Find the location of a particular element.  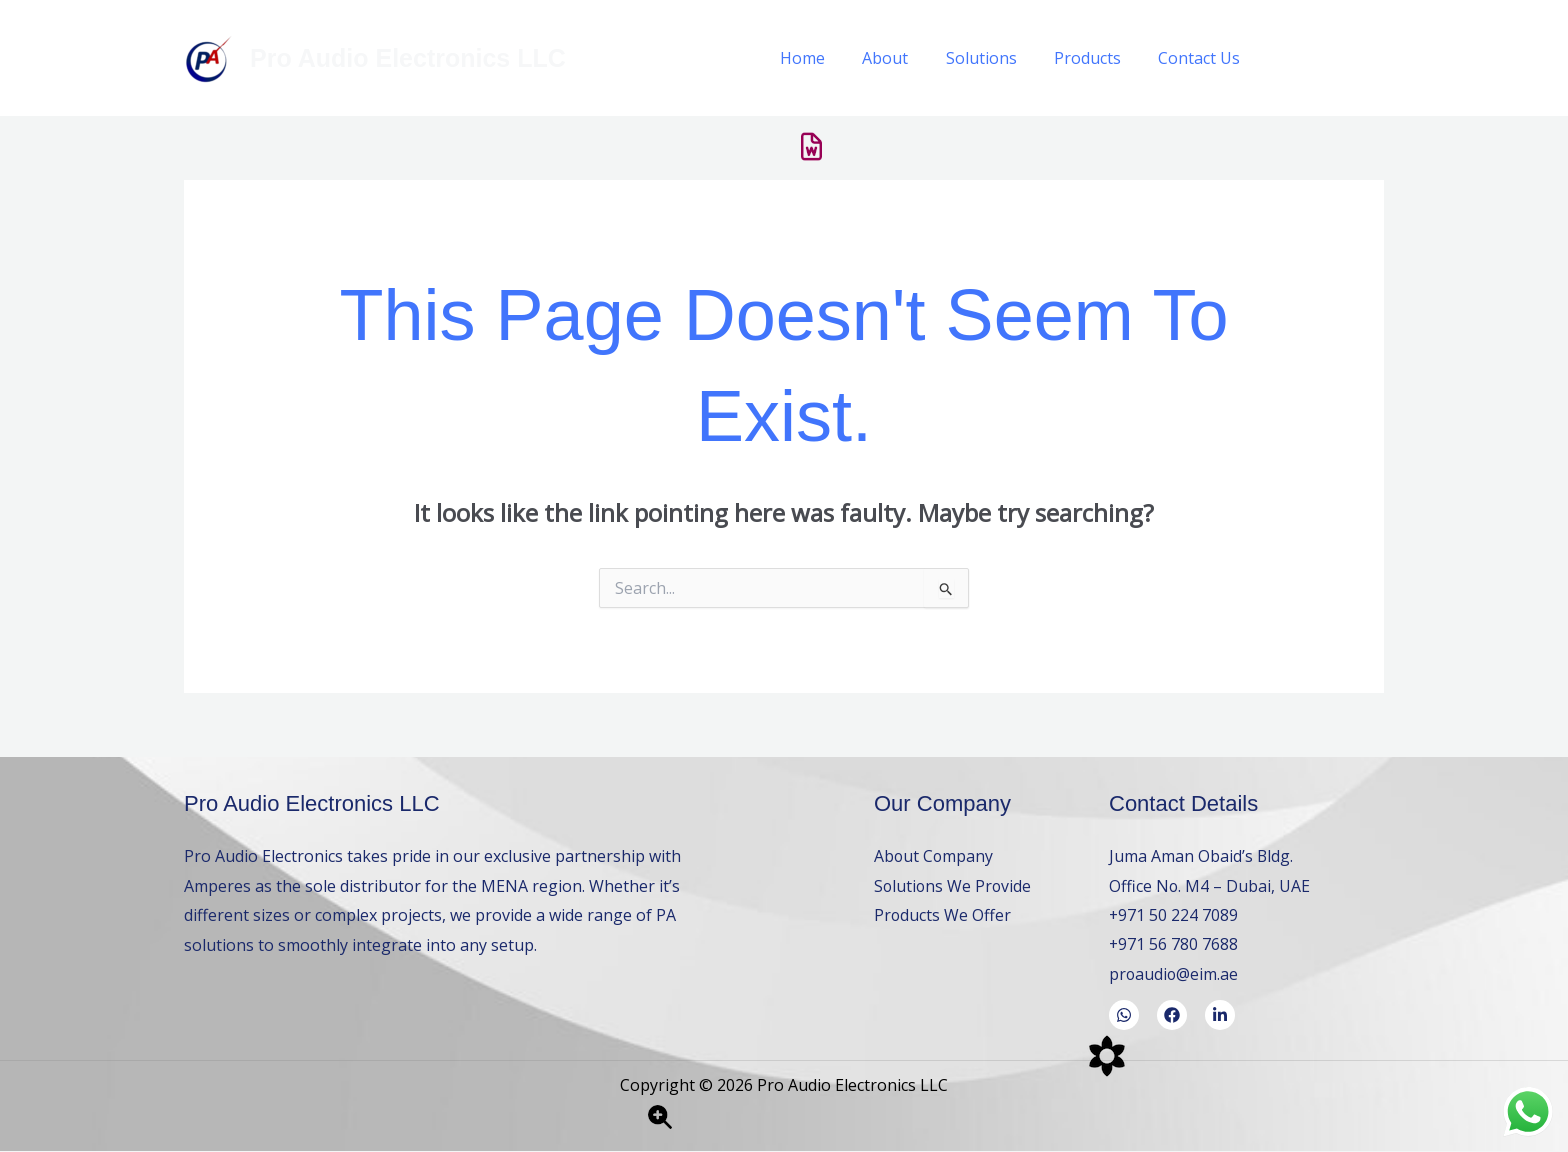

open a Microsoft Word document is located at coordinates (811, 146).